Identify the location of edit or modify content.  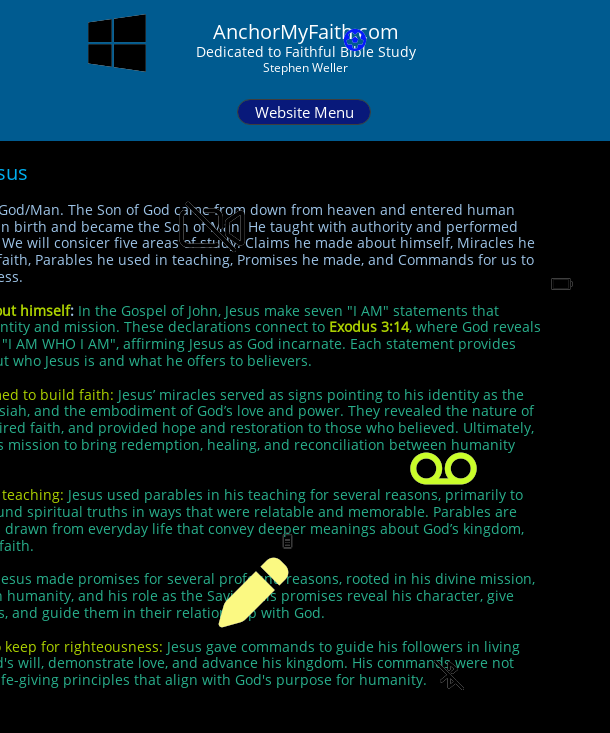
(253, 592).